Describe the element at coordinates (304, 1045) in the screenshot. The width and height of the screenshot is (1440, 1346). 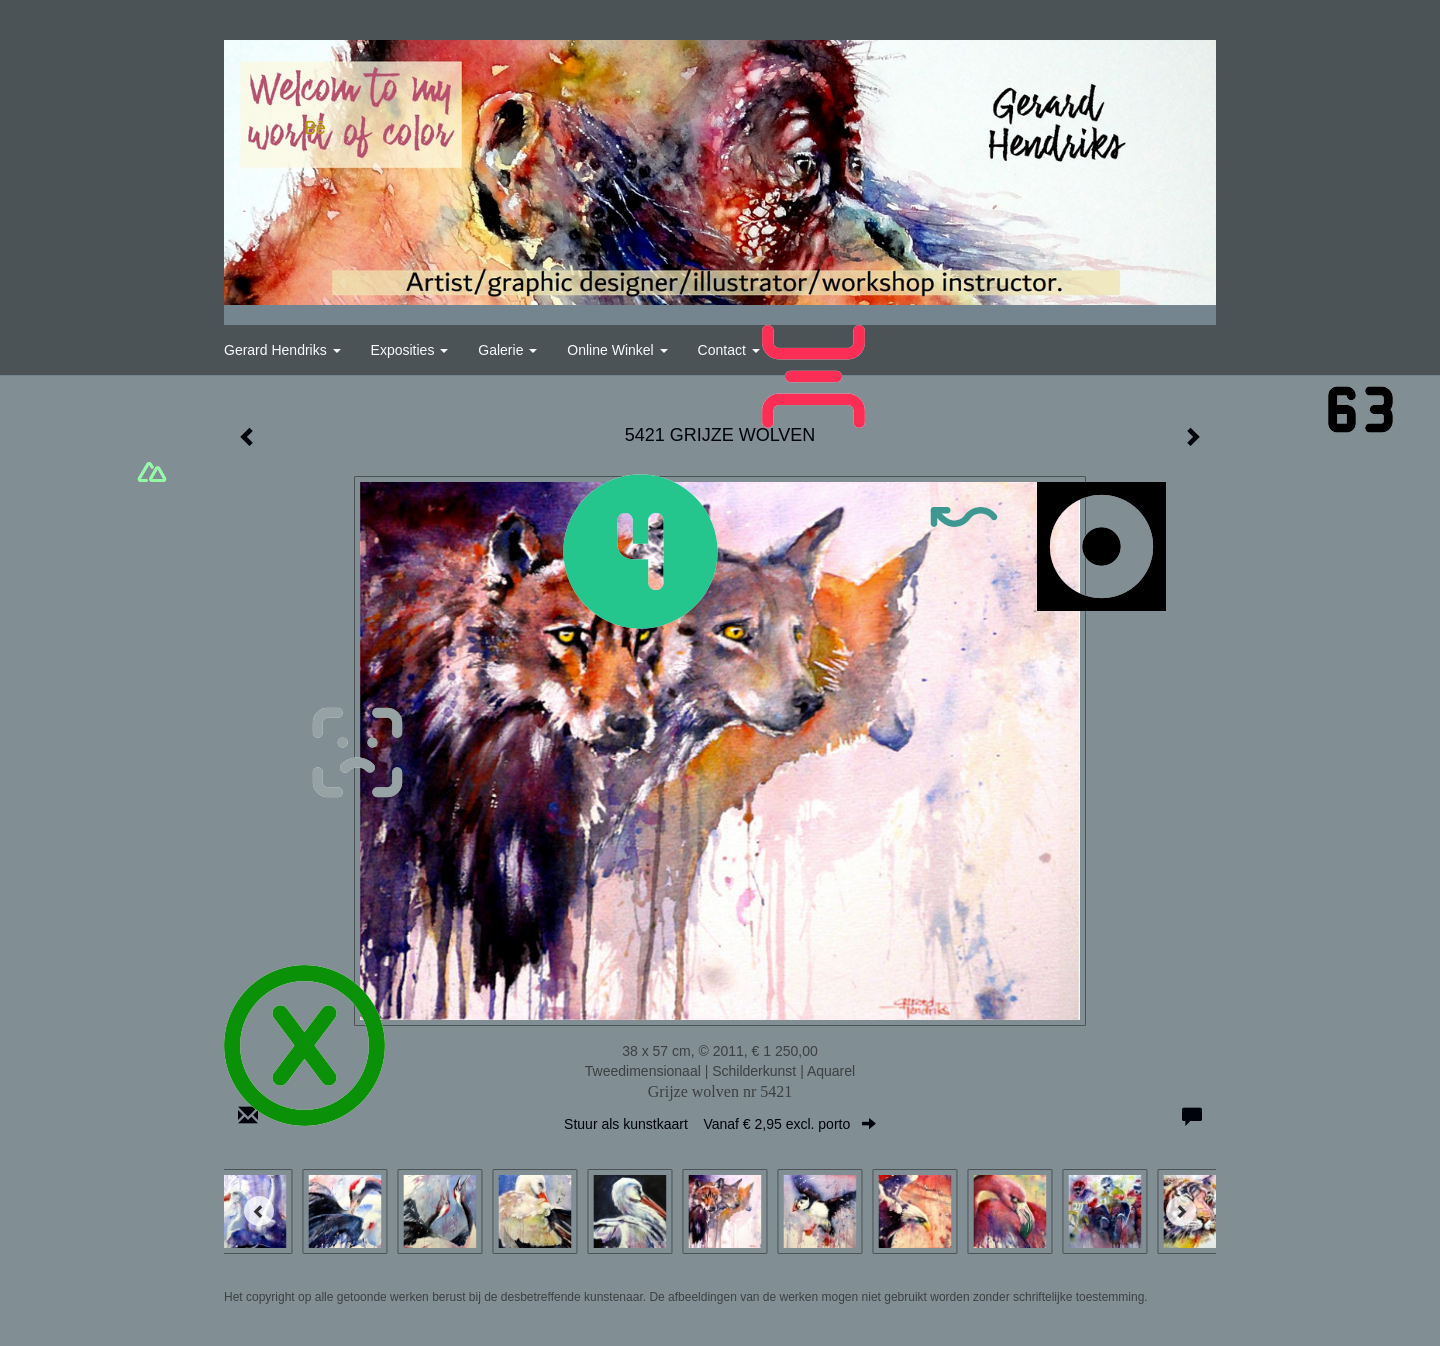
I see `xbox x button indicator` at that location.